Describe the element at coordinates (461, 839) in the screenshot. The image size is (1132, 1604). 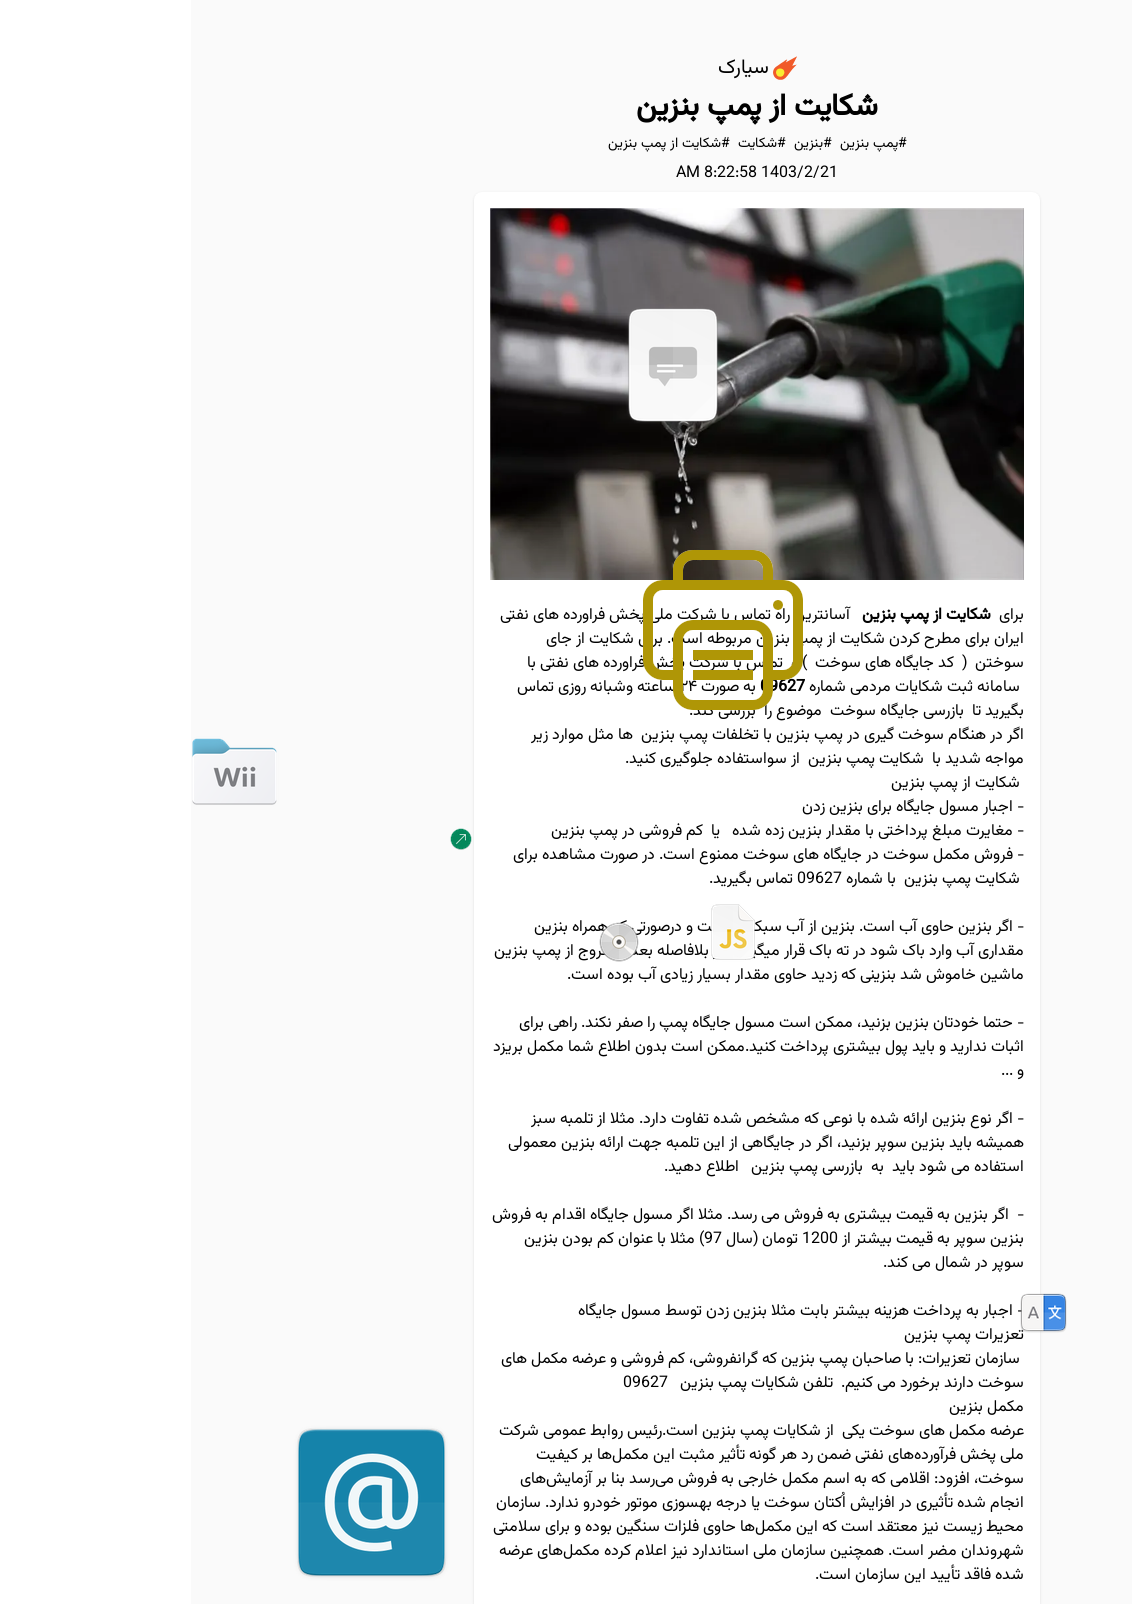
I see `indicates a symbolic link or shortcut to another file` at that location.